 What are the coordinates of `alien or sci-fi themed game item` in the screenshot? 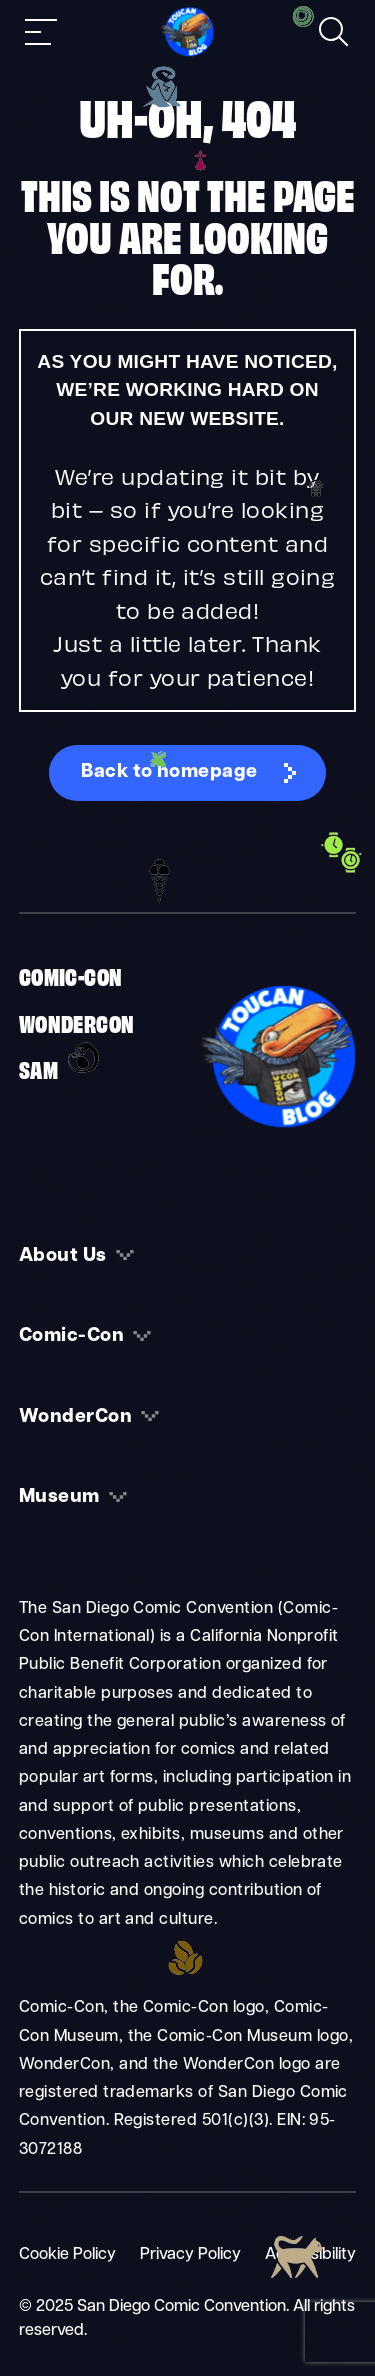 It's located at (162, 87).